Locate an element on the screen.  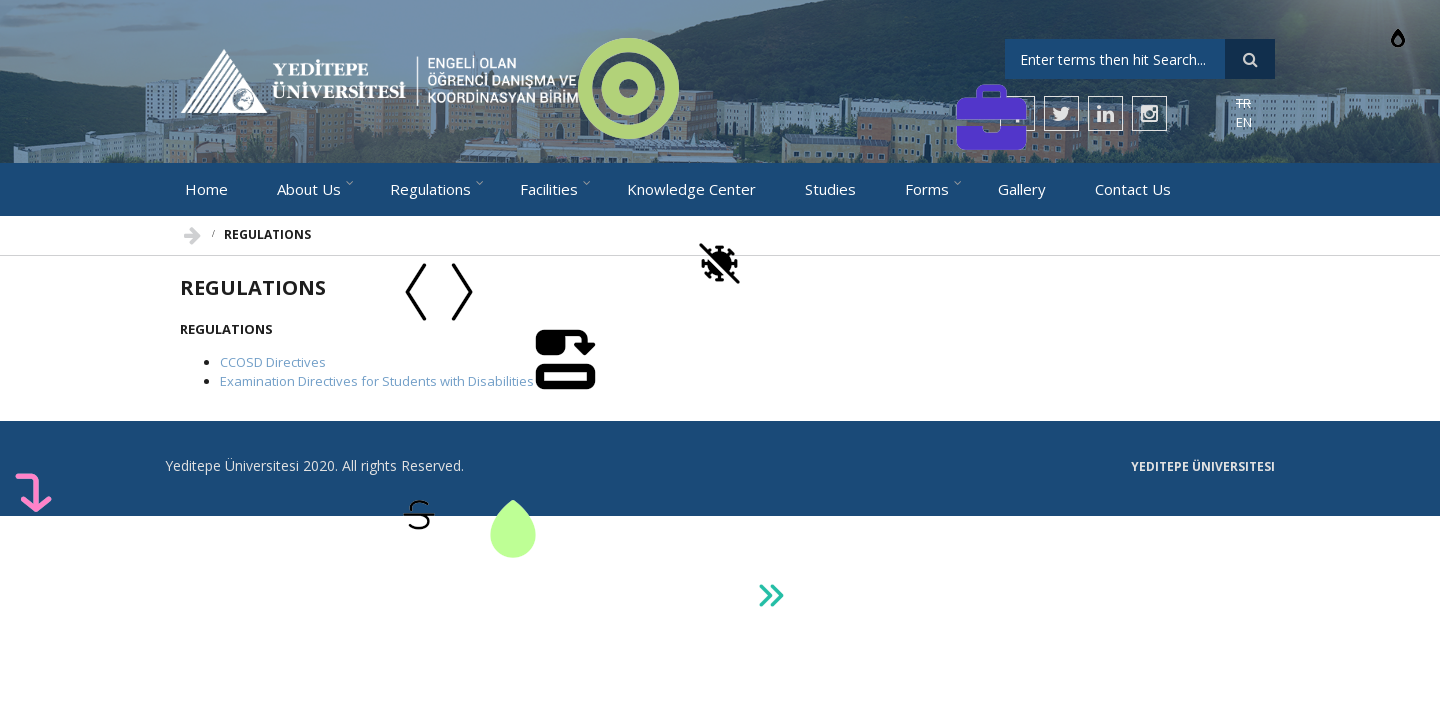
indicates trending or hot content is located at coordinates (1398, 38).